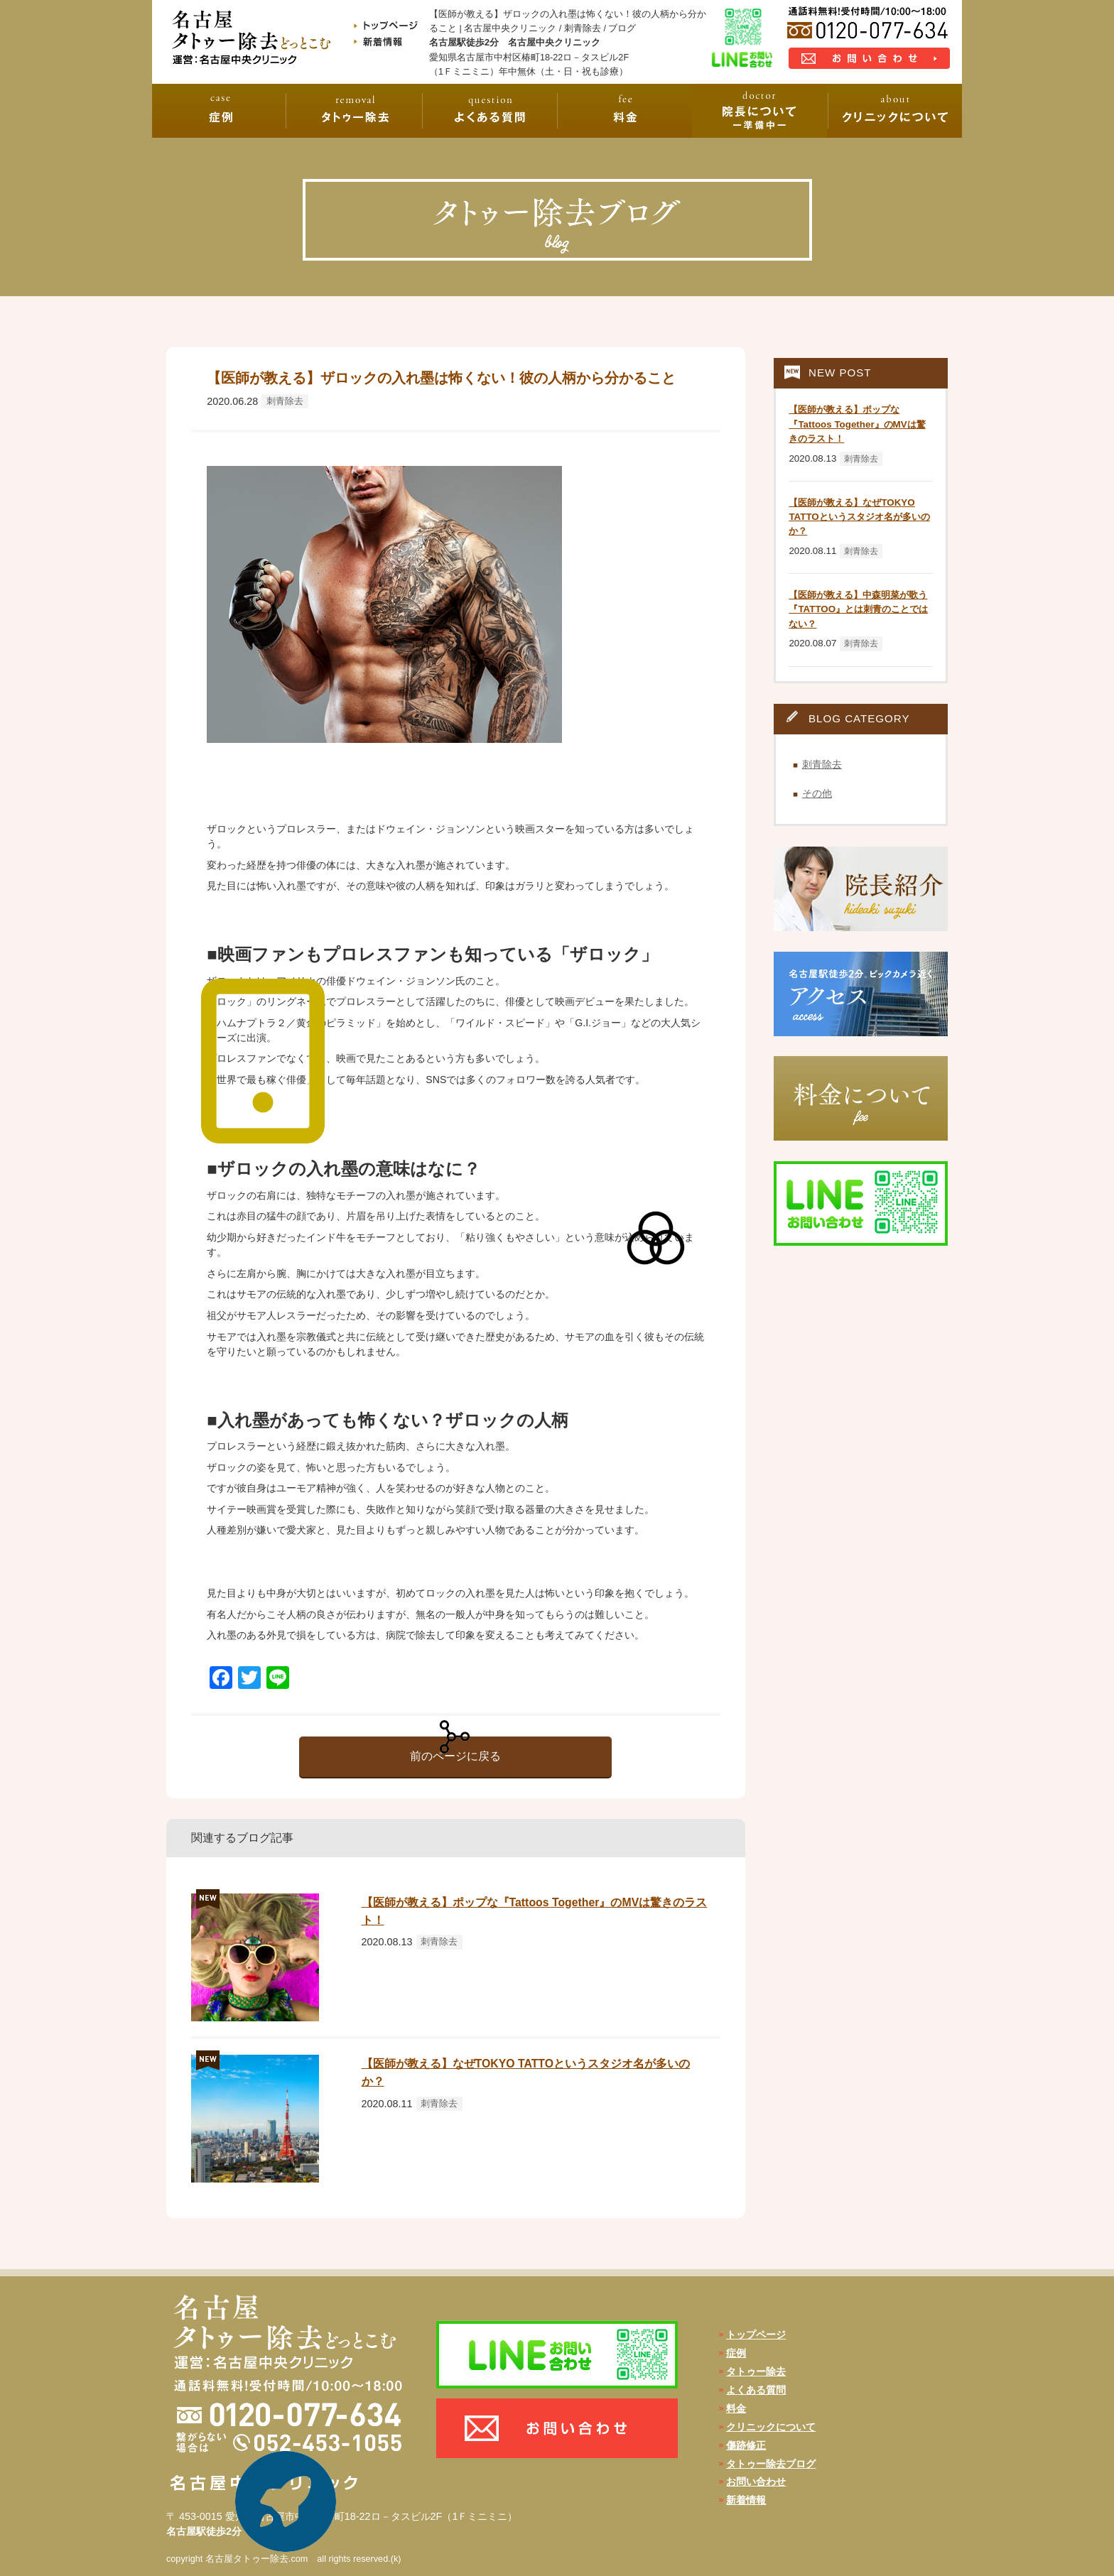 Image resolution: width=1114 pixels, height=2576 pixels. Describe the element at coordinates (263, 1061) in the screenshot. I see `switch to mobile view` at that location.